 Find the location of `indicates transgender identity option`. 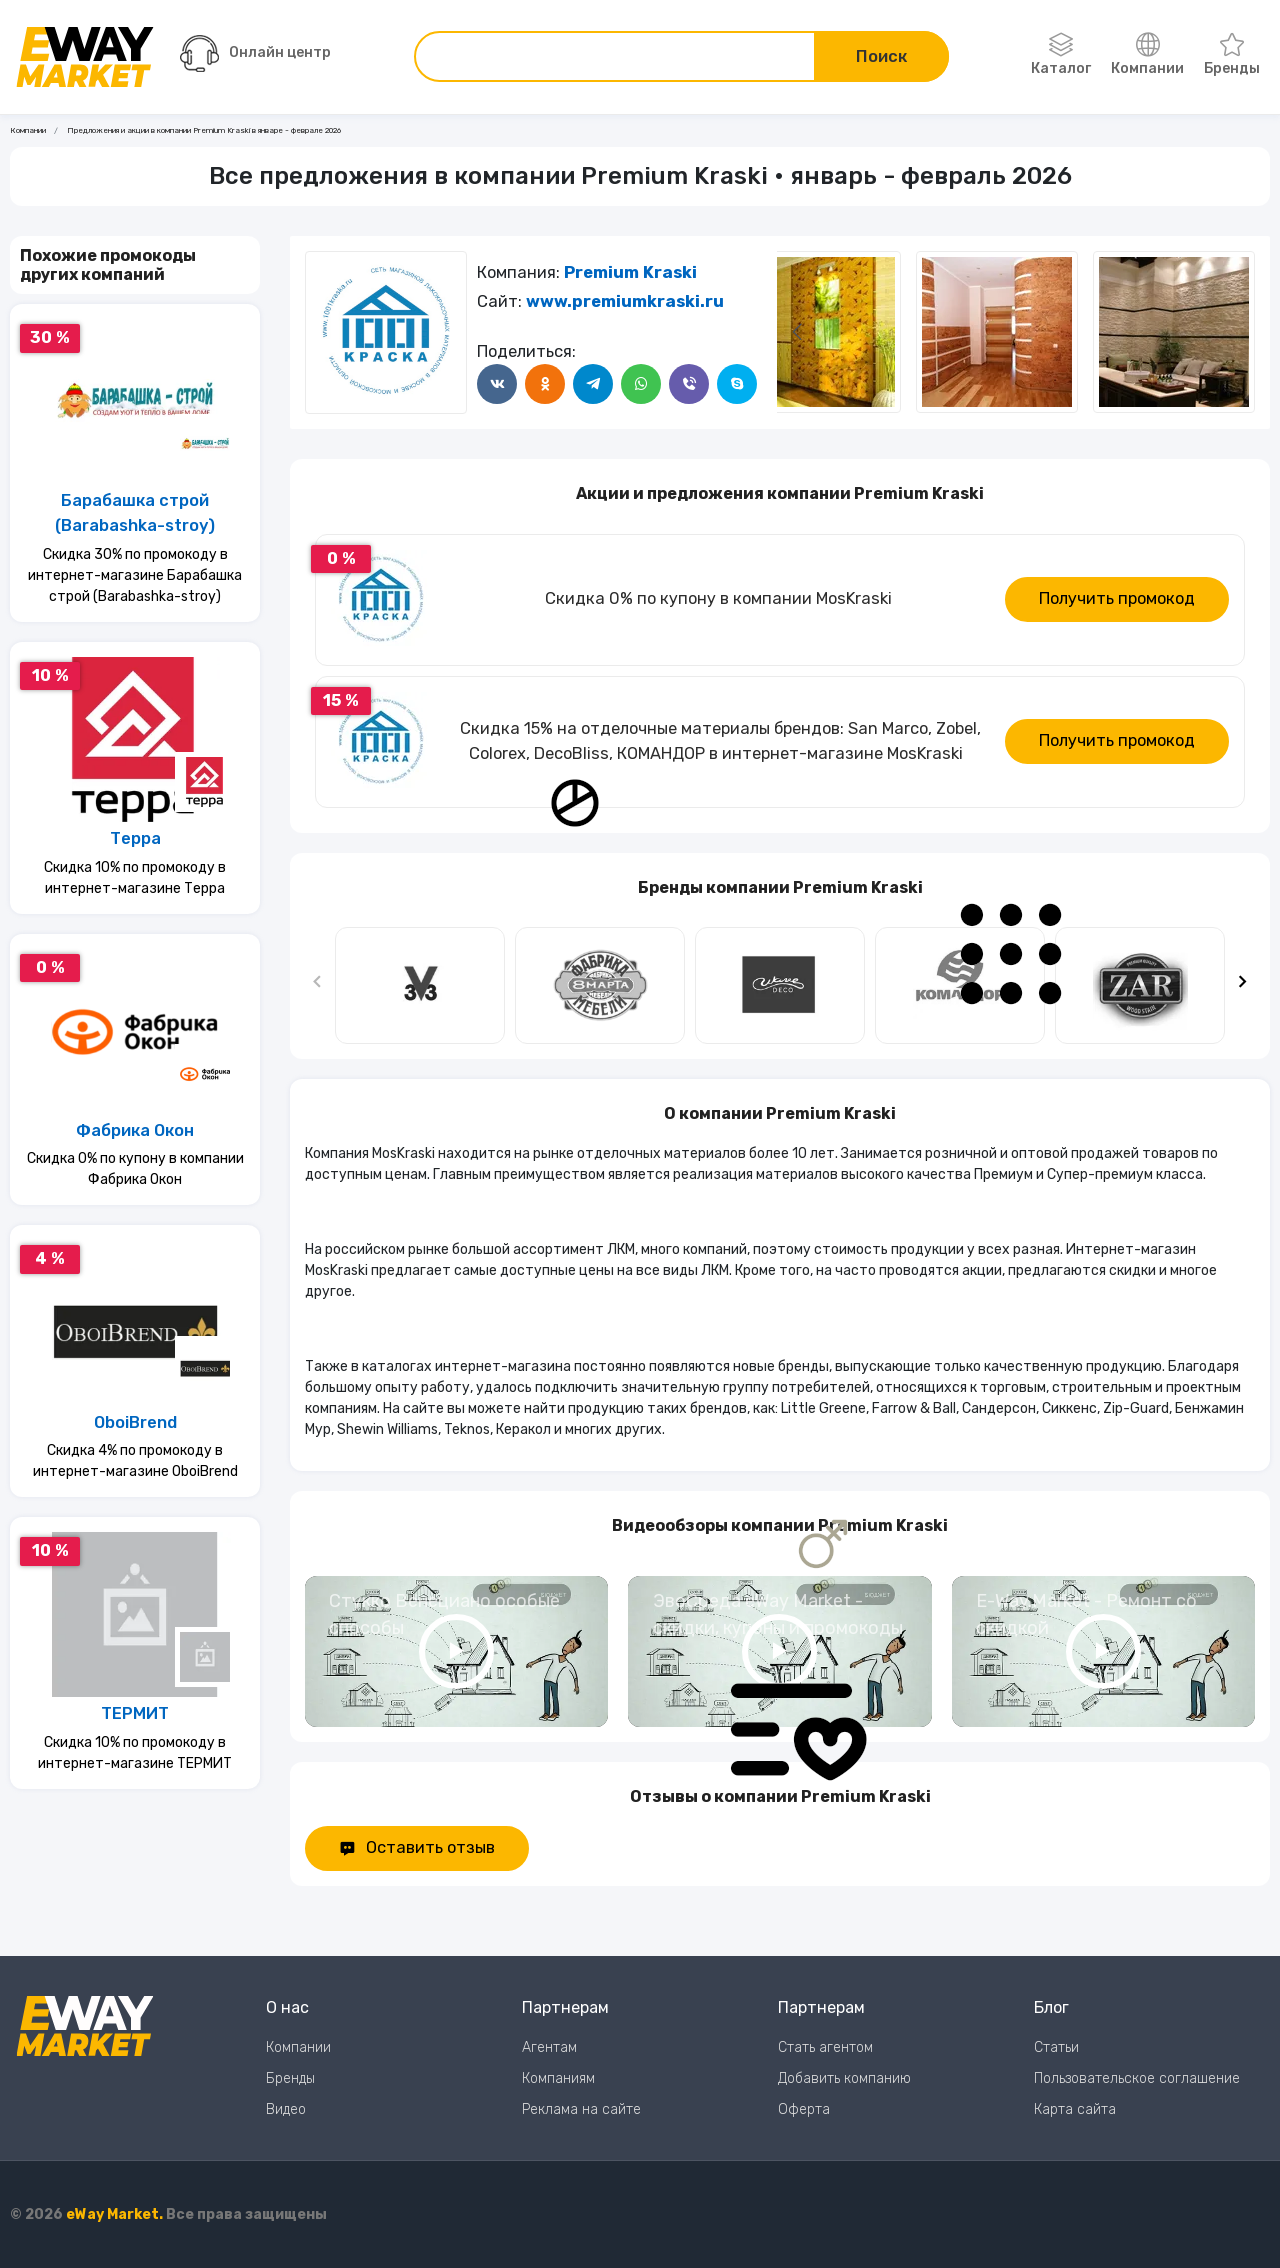

indicates transgender identity option is located at coordinates (824, 1543).